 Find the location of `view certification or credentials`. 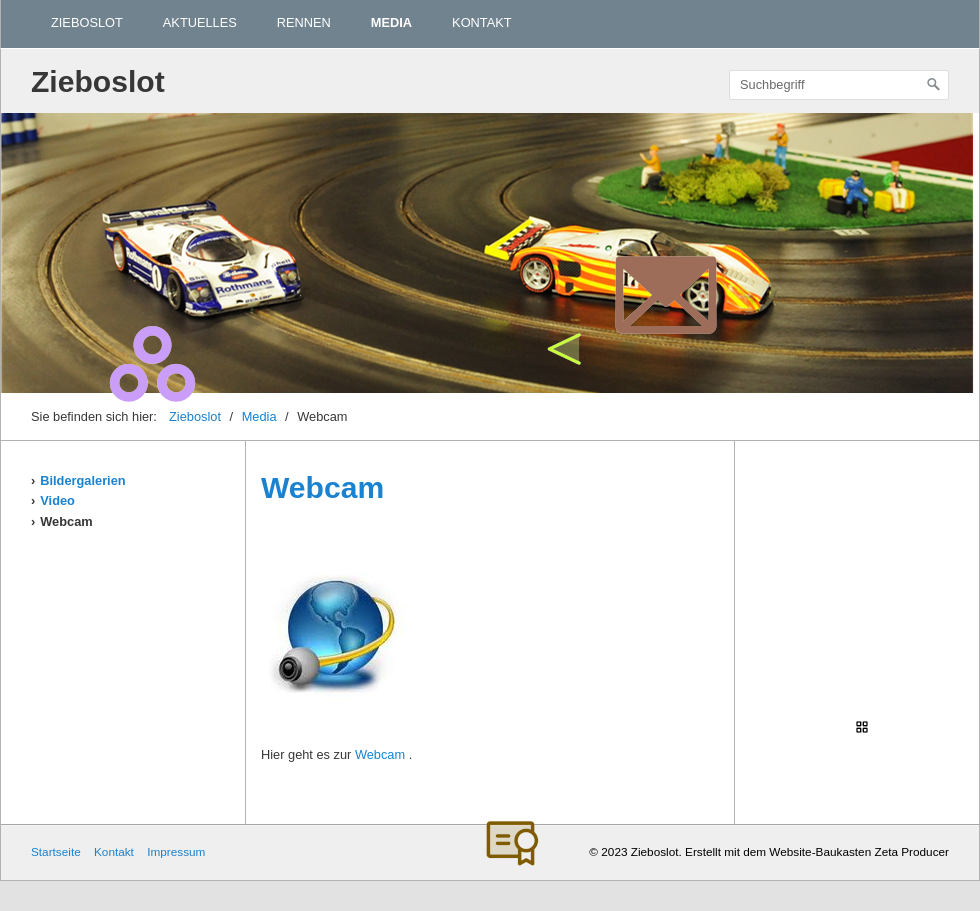

view certification or credentials is located at coordinates (510, 841).